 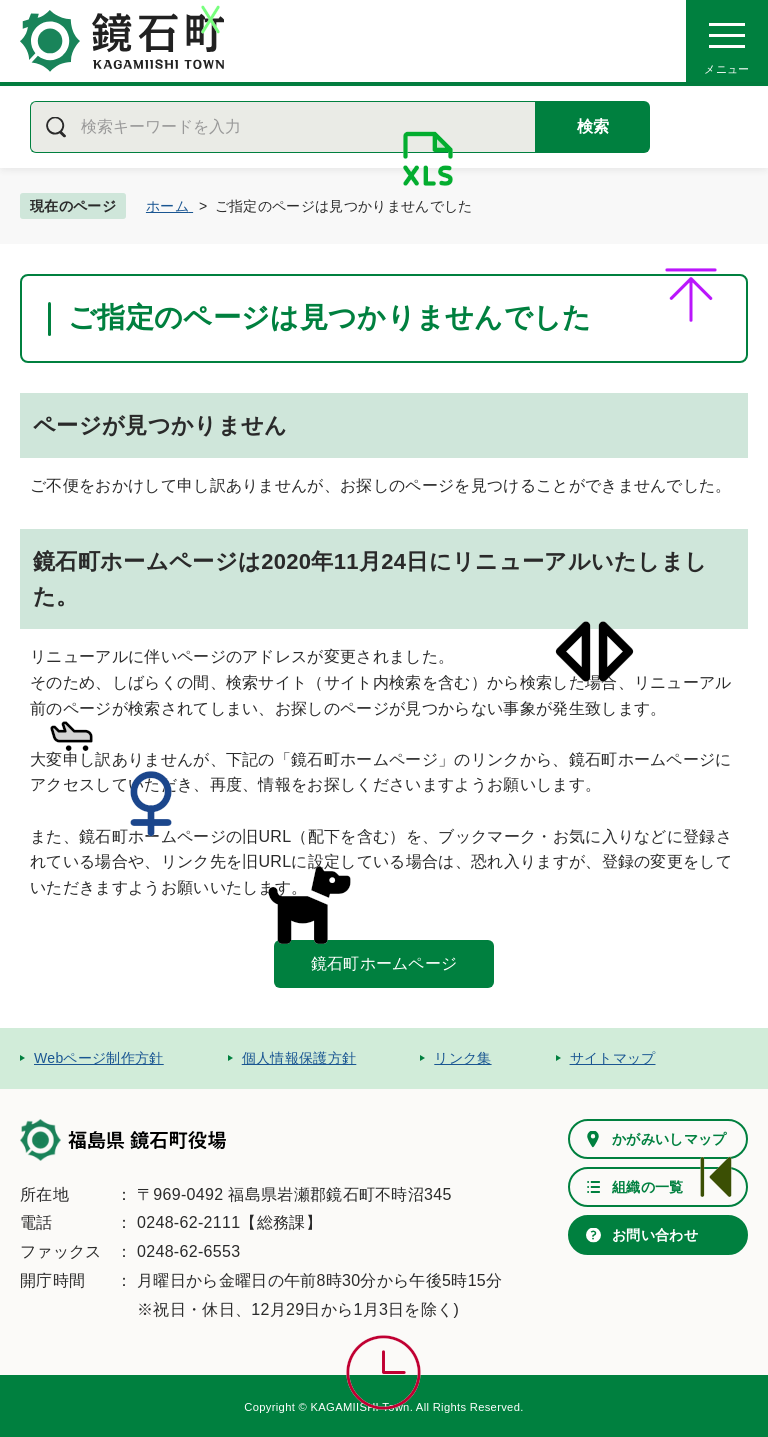 What do you see at coordinates (210, 19) in the screenshot?
I see `close or dismiss a window` at bounding box center [210, 19].